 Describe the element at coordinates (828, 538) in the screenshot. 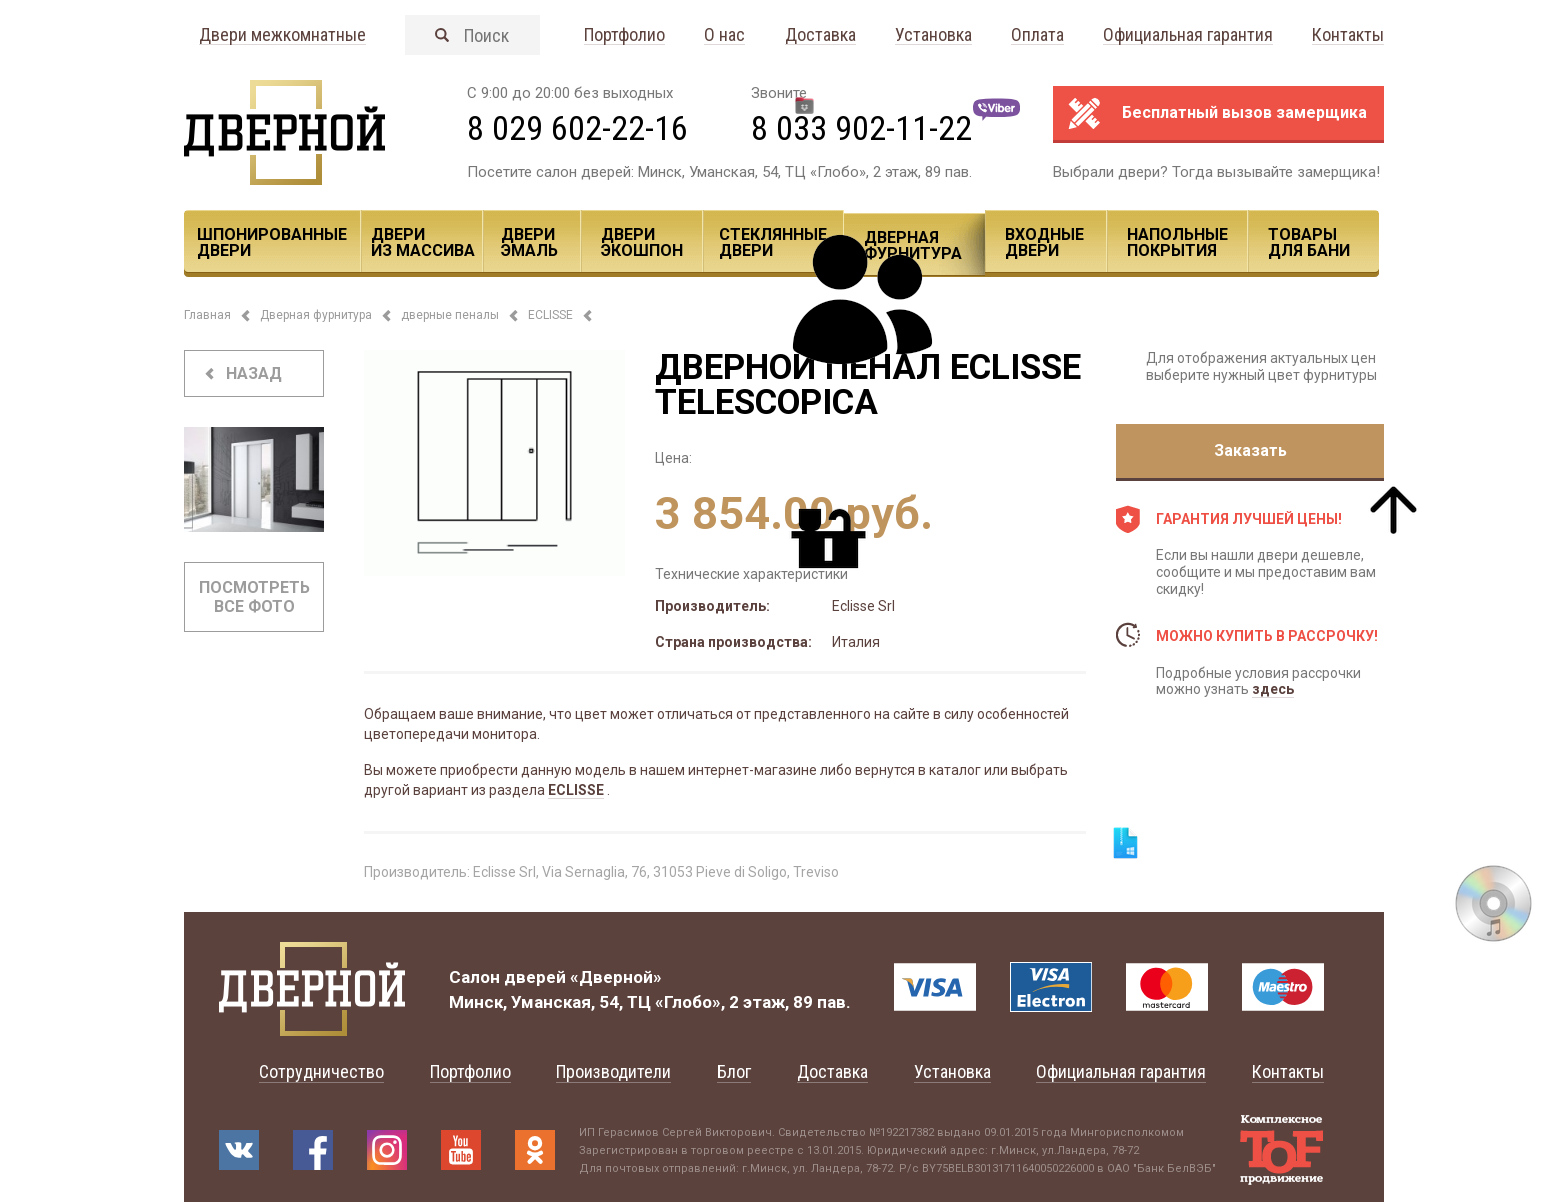

I see `browse kitchen countertop options` at that location.